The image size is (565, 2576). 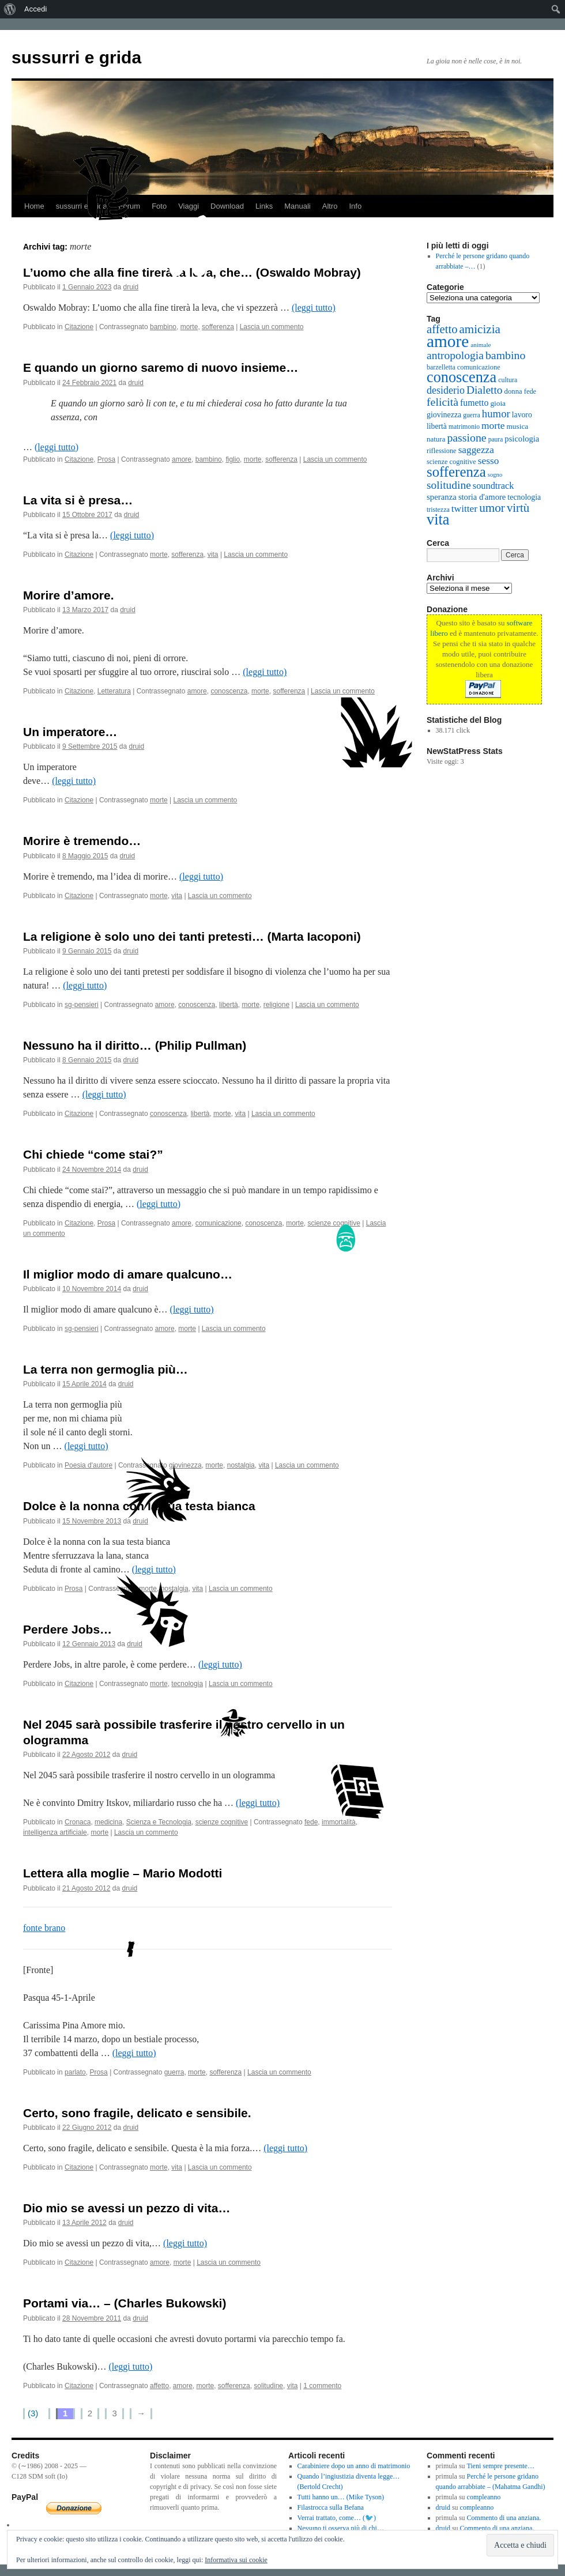 I want to click on indicates fall damage or impact event, so click(x=376, y=733).